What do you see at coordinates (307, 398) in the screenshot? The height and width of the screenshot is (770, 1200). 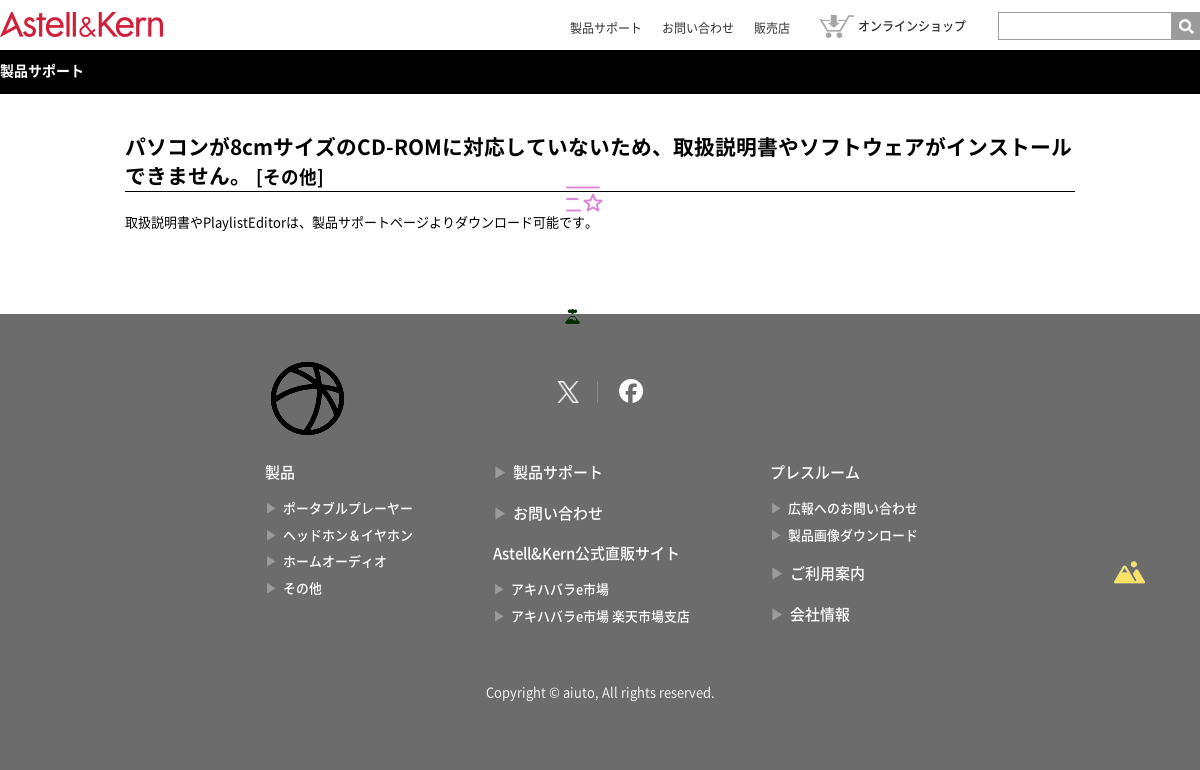 I see `access games or entertainment features` at bounding box center [307, 398].